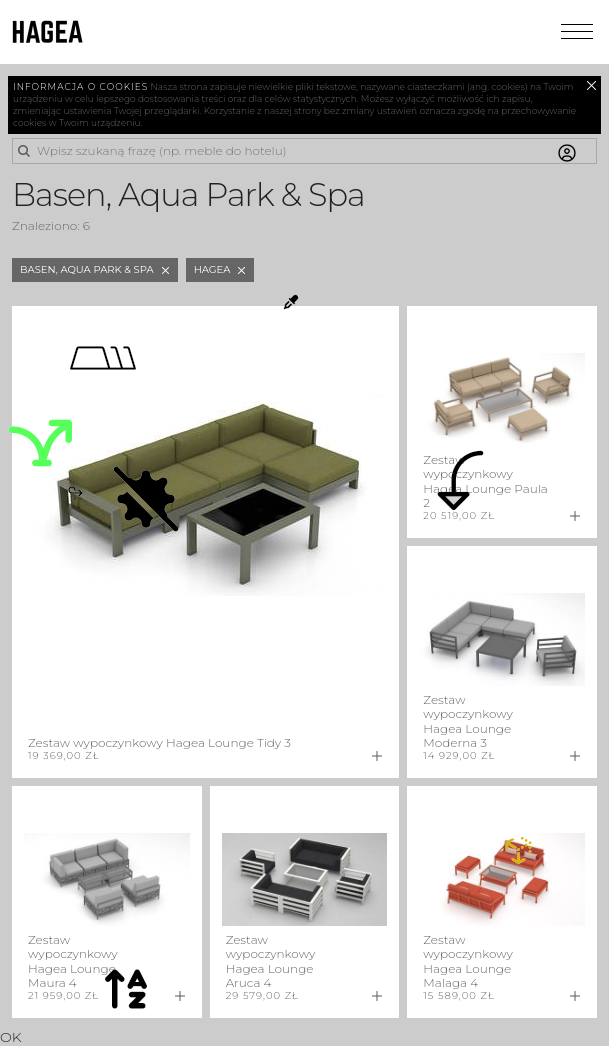  I want to click on switch between open browser tabs, so click(103, 358).